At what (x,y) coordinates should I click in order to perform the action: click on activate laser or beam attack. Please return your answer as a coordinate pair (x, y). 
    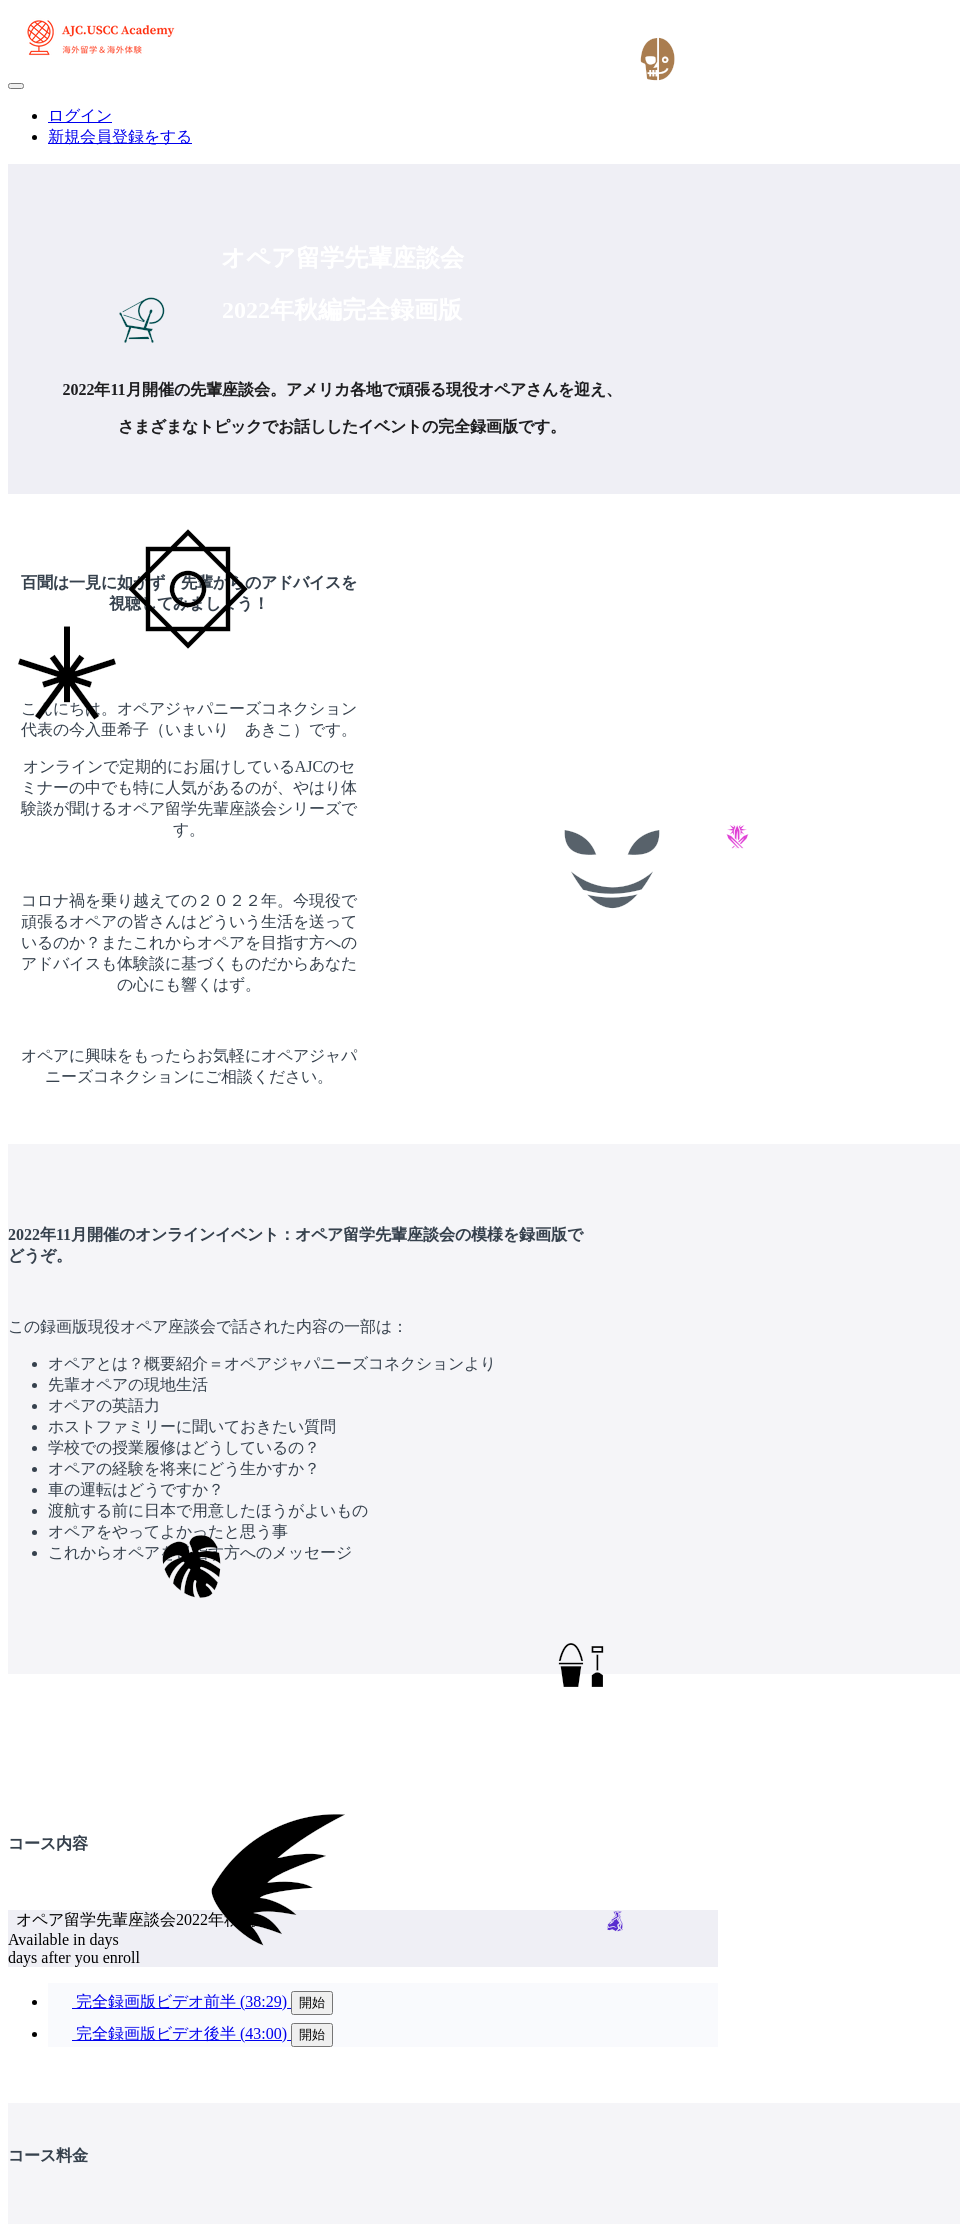
    Looking at the image, I should click on (67, 673).